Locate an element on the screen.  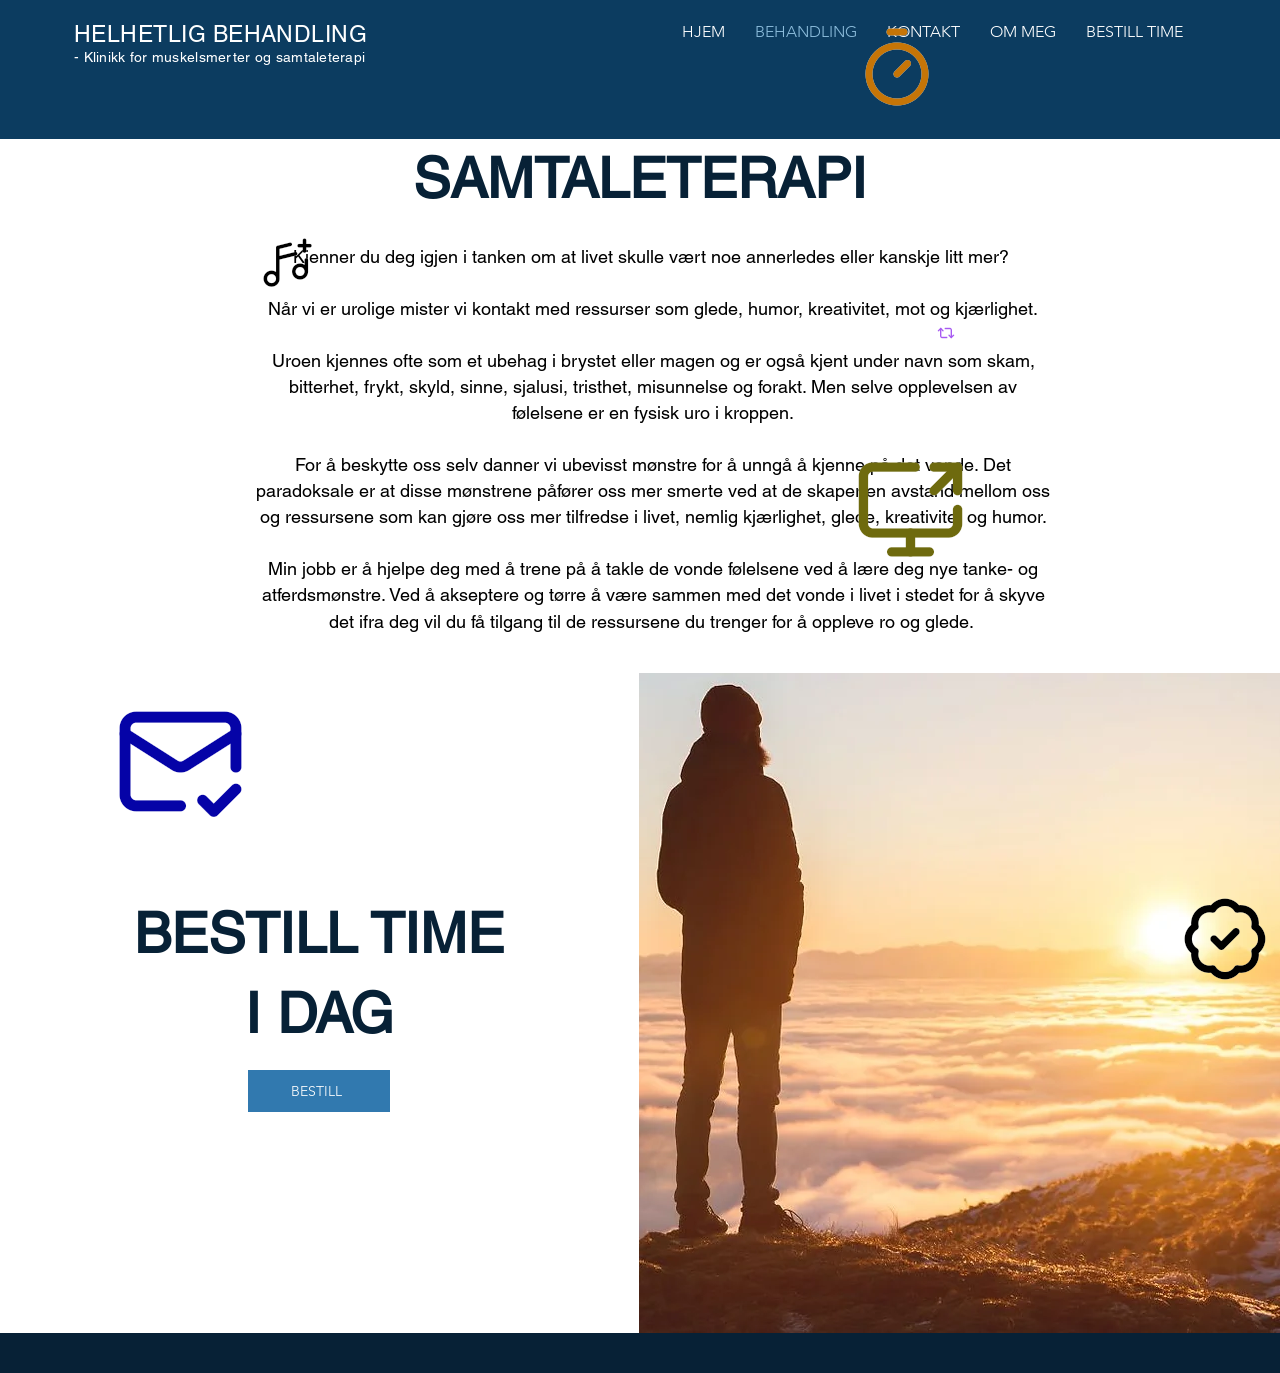
start or set a timer is located at coordinates (897, 67).